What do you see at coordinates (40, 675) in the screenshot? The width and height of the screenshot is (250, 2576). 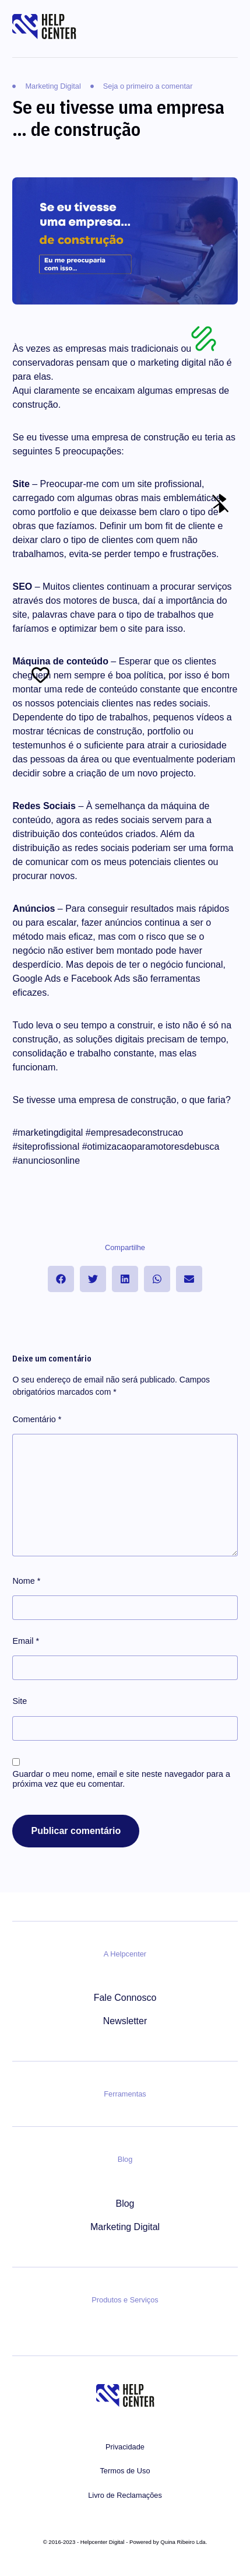 I see `add to favorites` at bounding box center [40, 675].